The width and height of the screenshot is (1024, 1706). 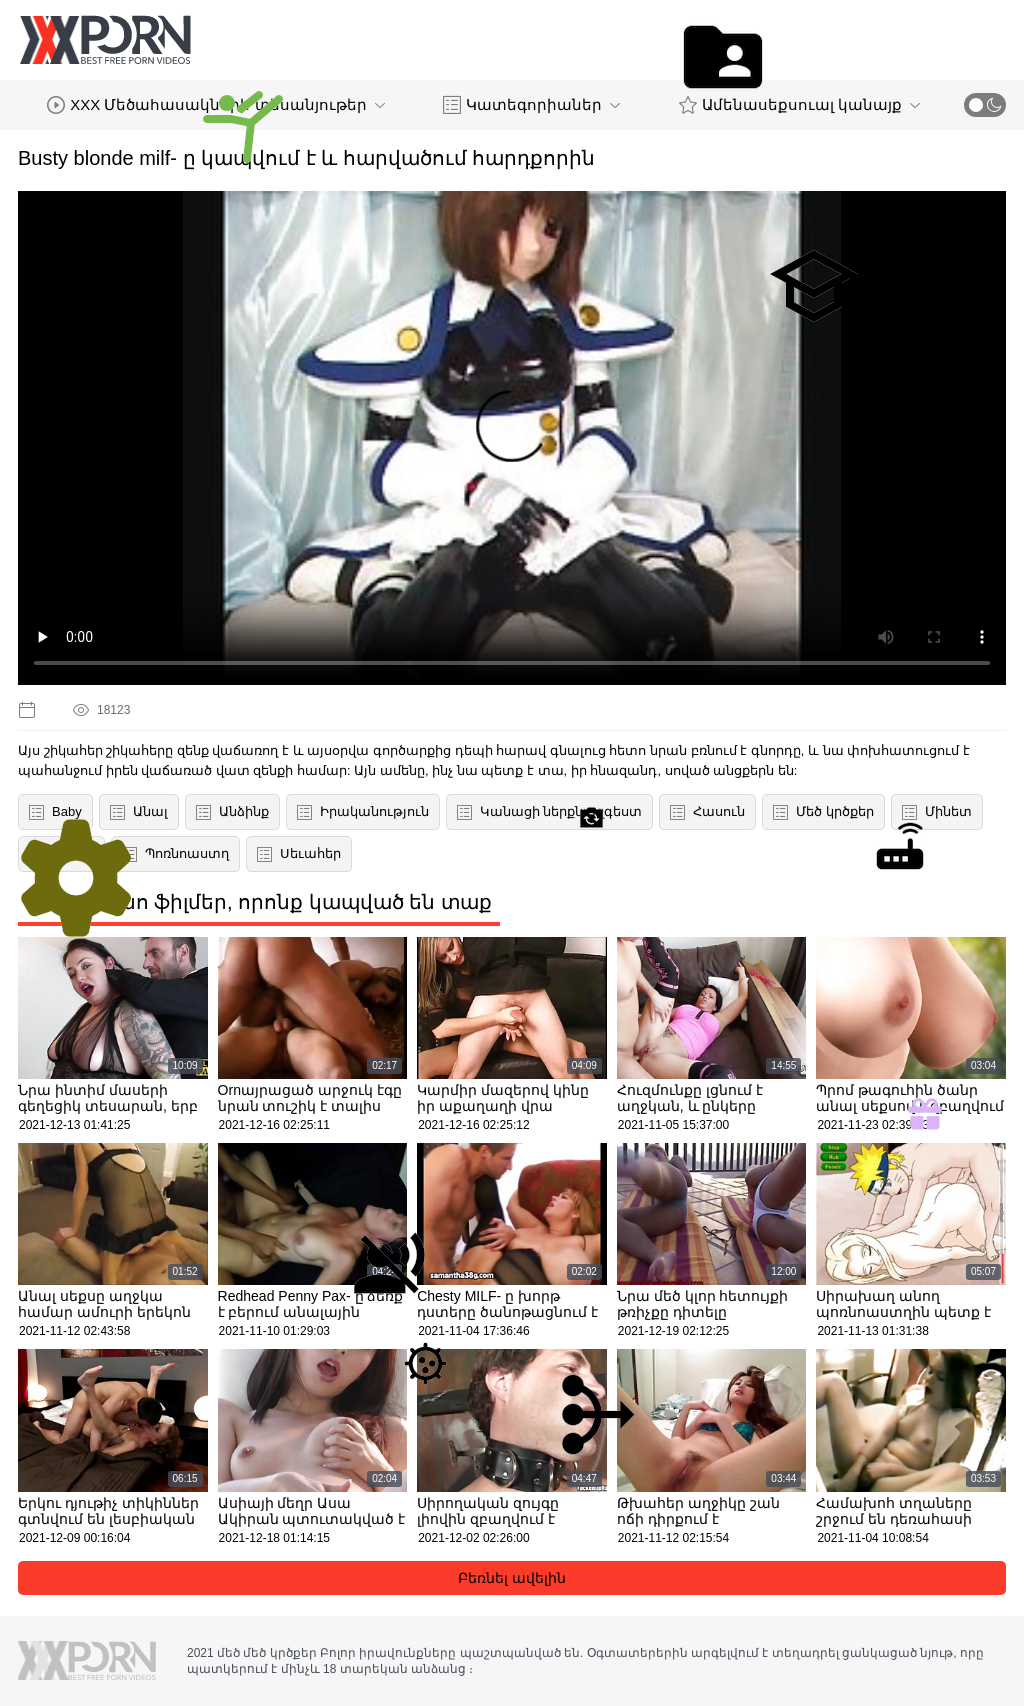 I want to click on indicates virus or malware detected, so click(x=425, y=1363).